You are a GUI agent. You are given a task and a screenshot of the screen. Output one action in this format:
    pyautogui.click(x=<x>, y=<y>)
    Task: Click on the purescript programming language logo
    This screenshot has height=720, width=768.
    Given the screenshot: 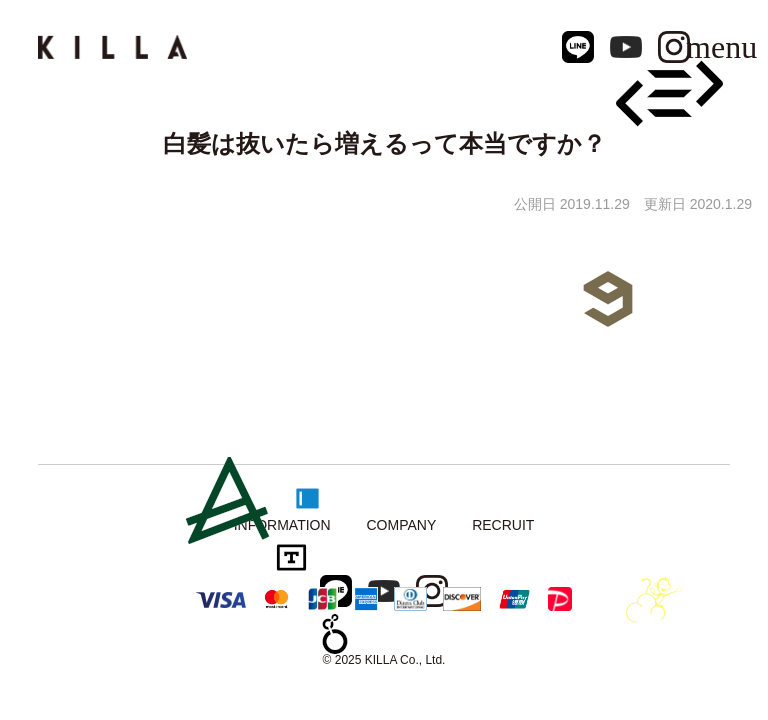 What is the action you would take?
    pyautogui.click(x=669, y=93)
    